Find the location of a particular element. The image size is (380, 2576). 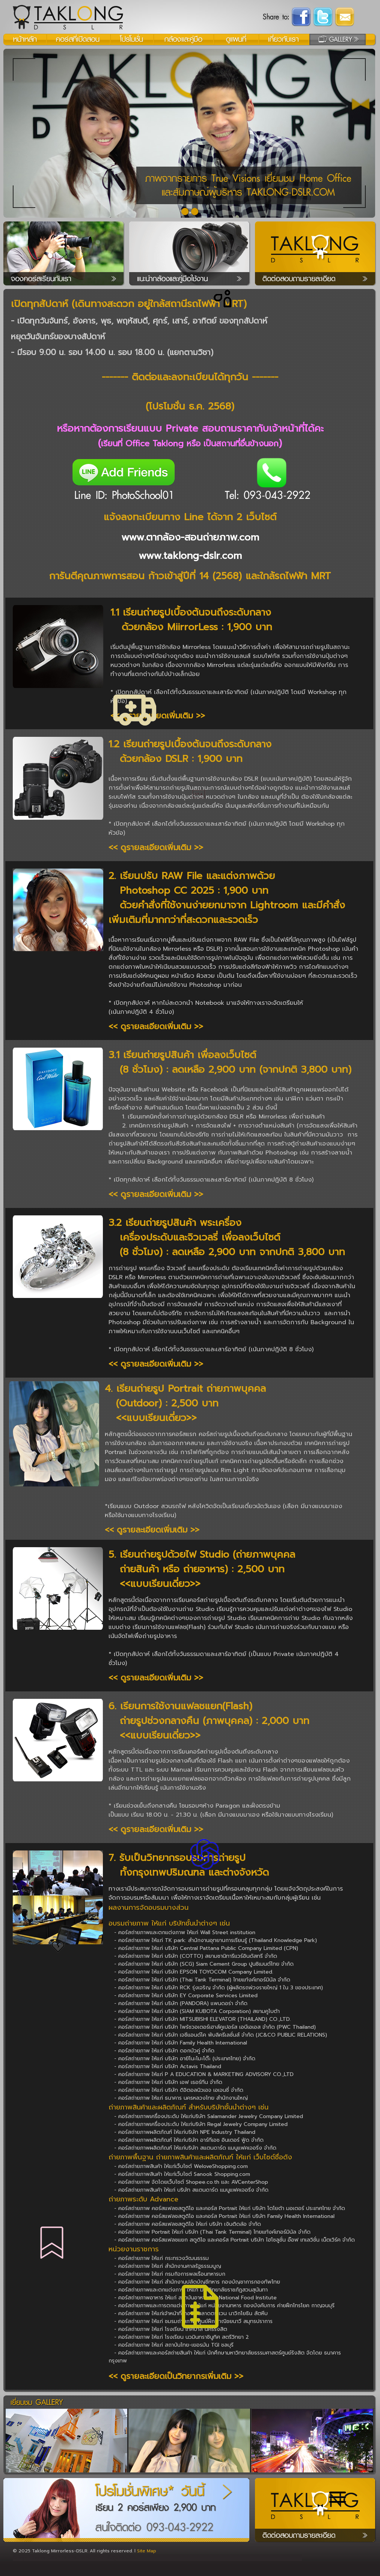

indicates markdown formatting is supported is located at coordinates (199, 794).